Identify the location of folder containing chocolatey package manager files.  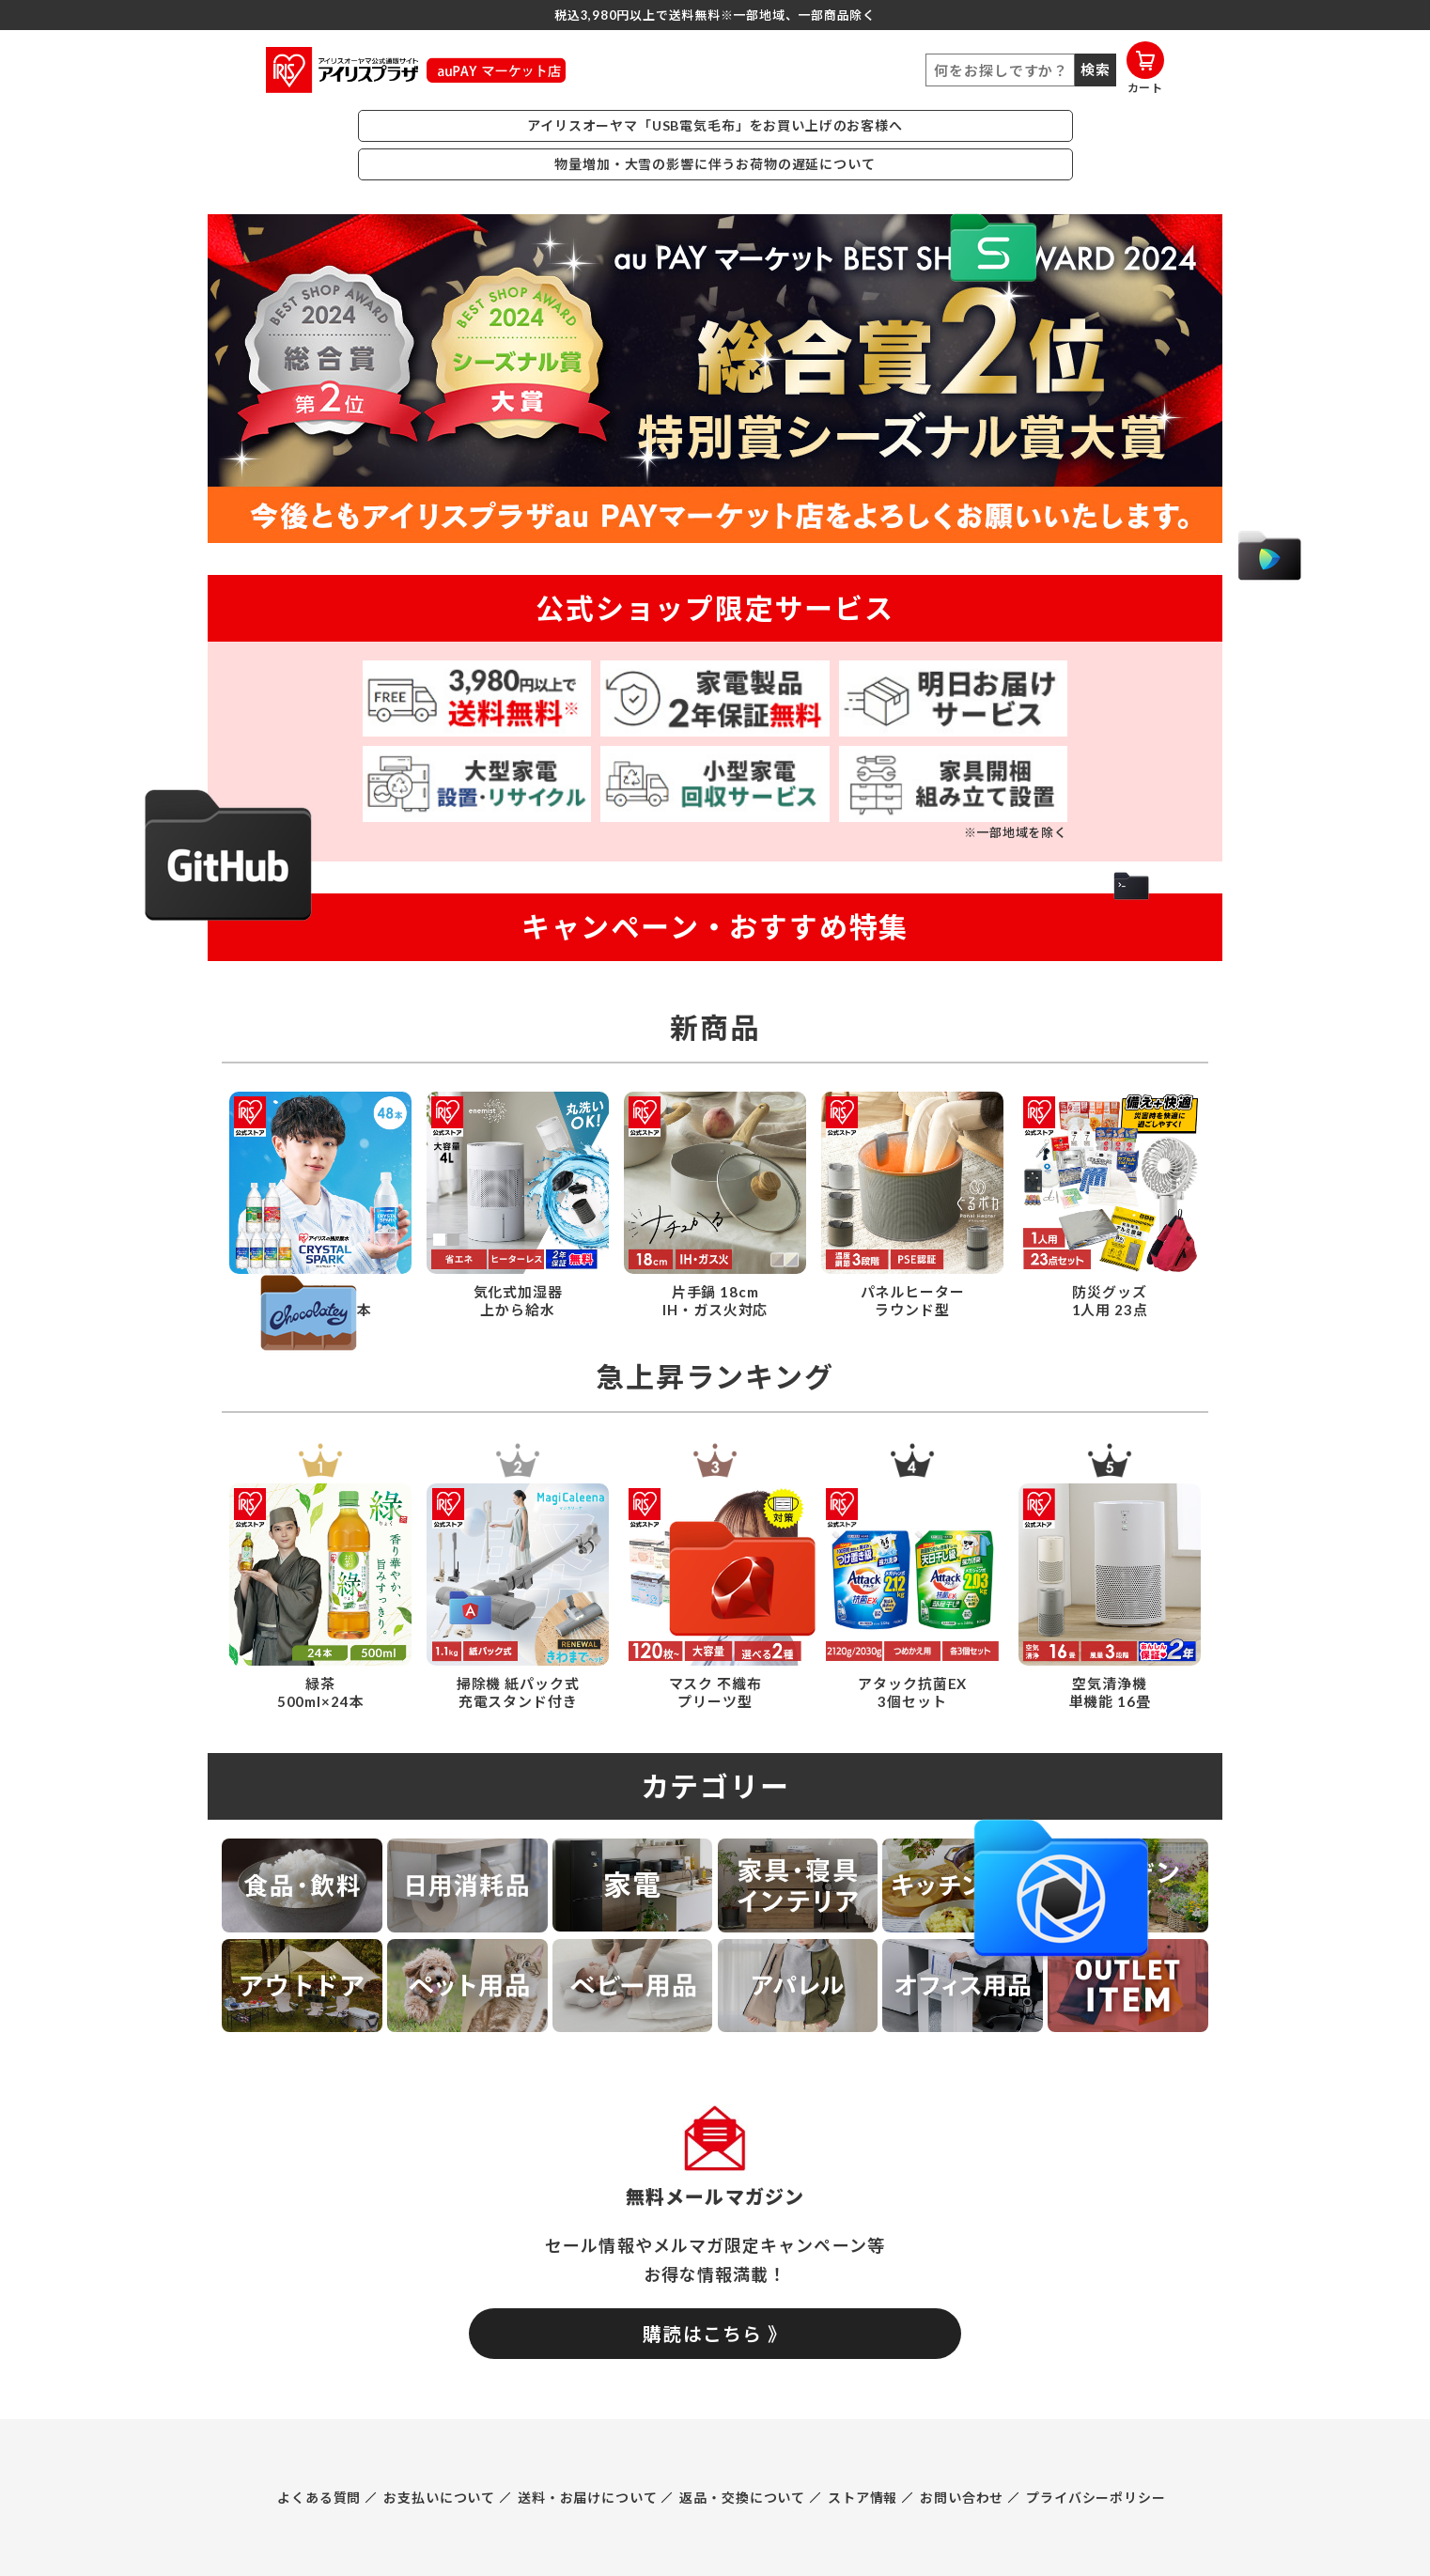
(308, 1315).